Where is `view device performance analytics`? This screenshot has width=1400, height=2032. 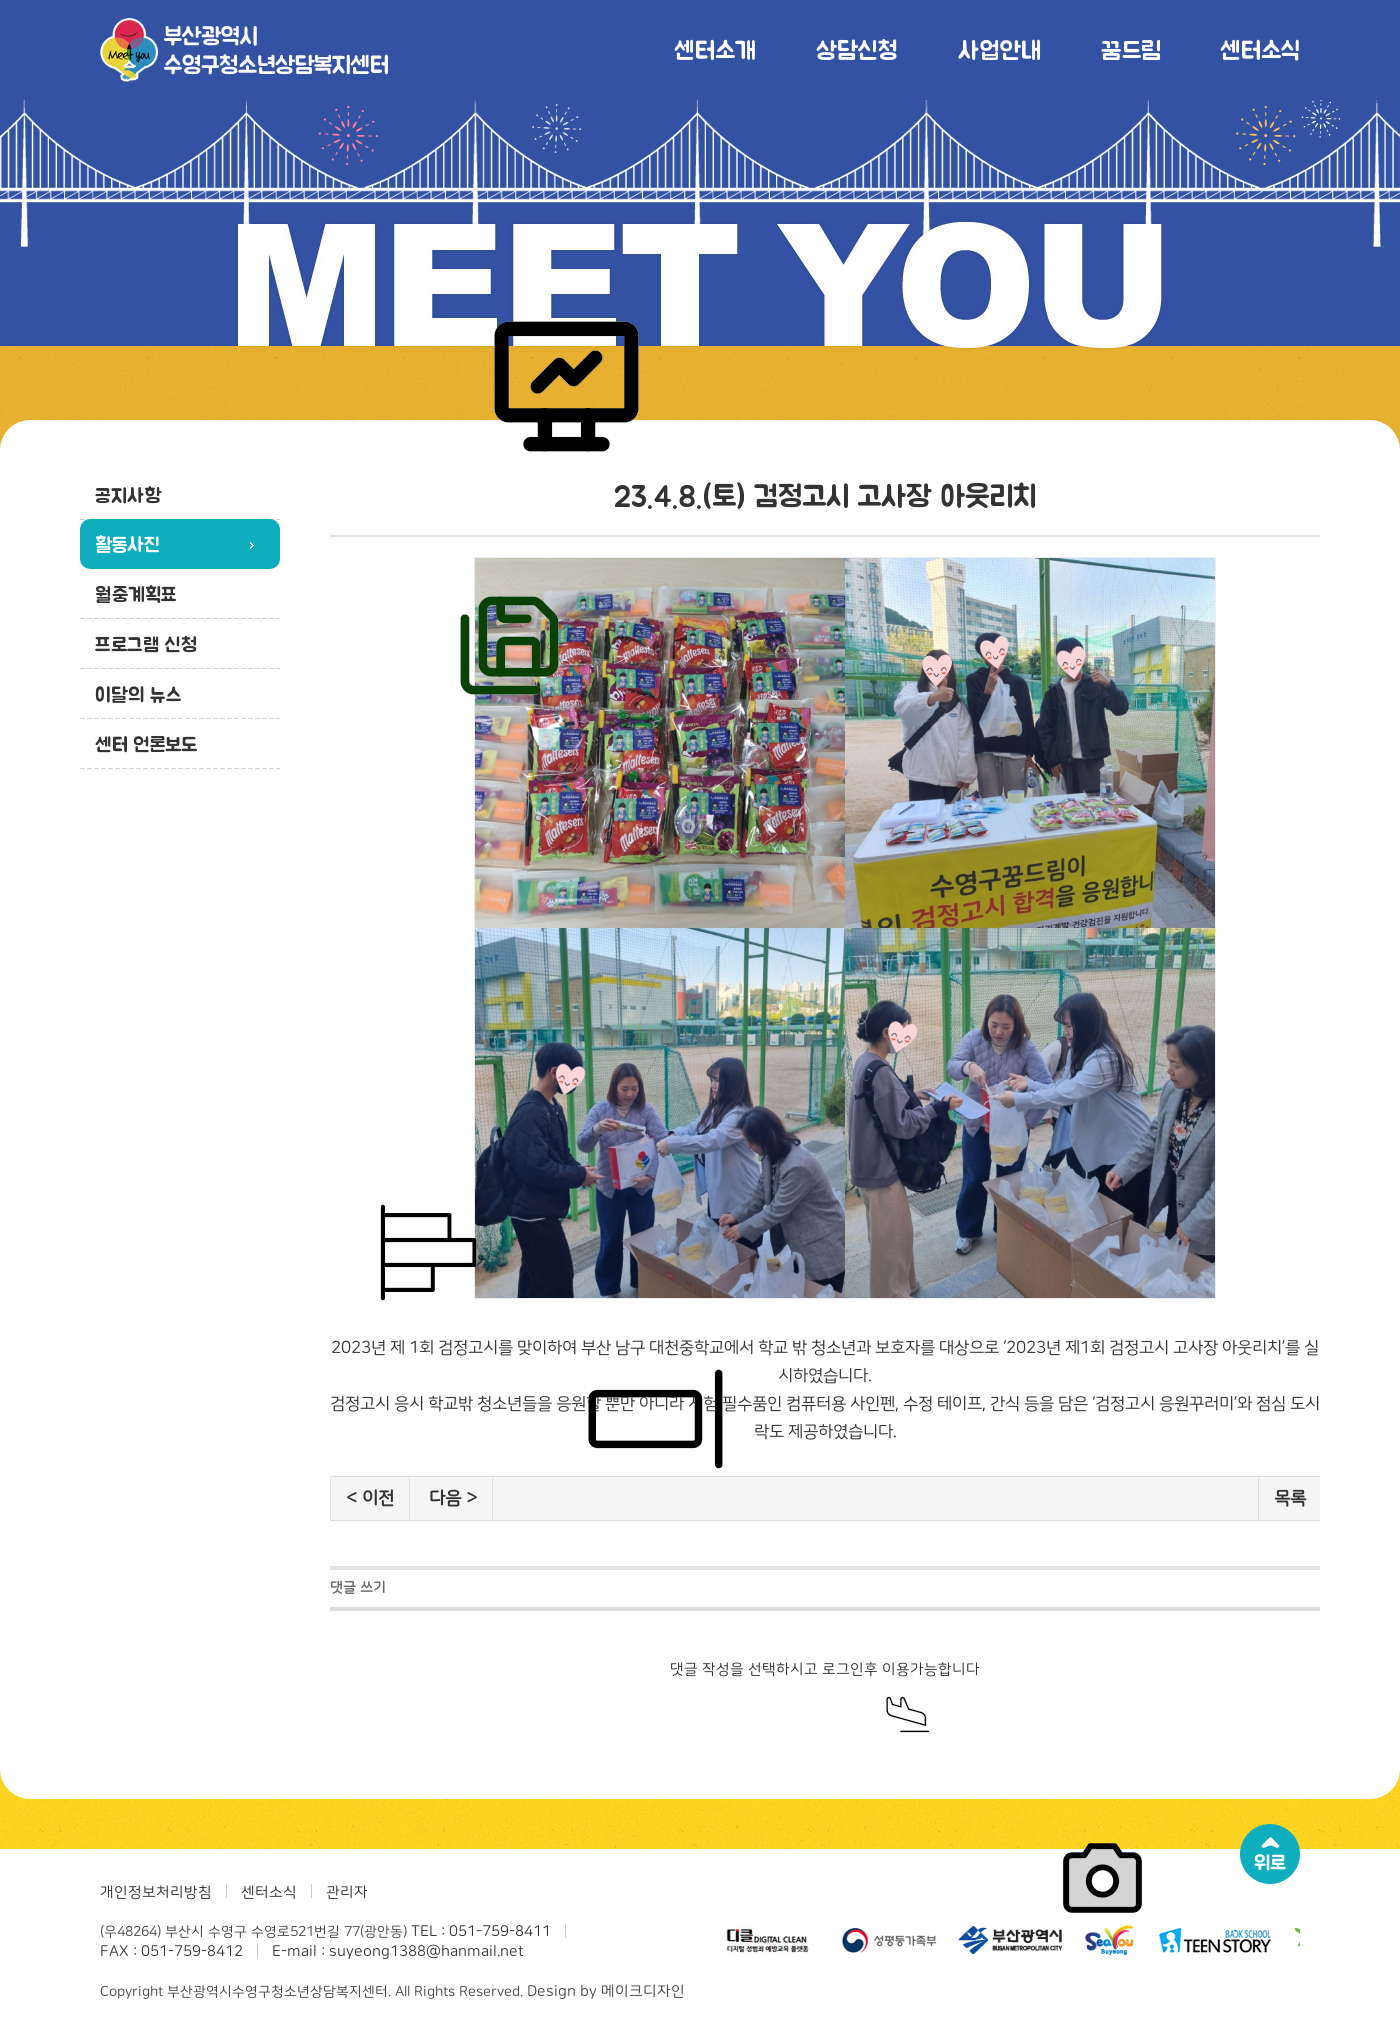
view device performance analytics is located at coordinates (566, 386).